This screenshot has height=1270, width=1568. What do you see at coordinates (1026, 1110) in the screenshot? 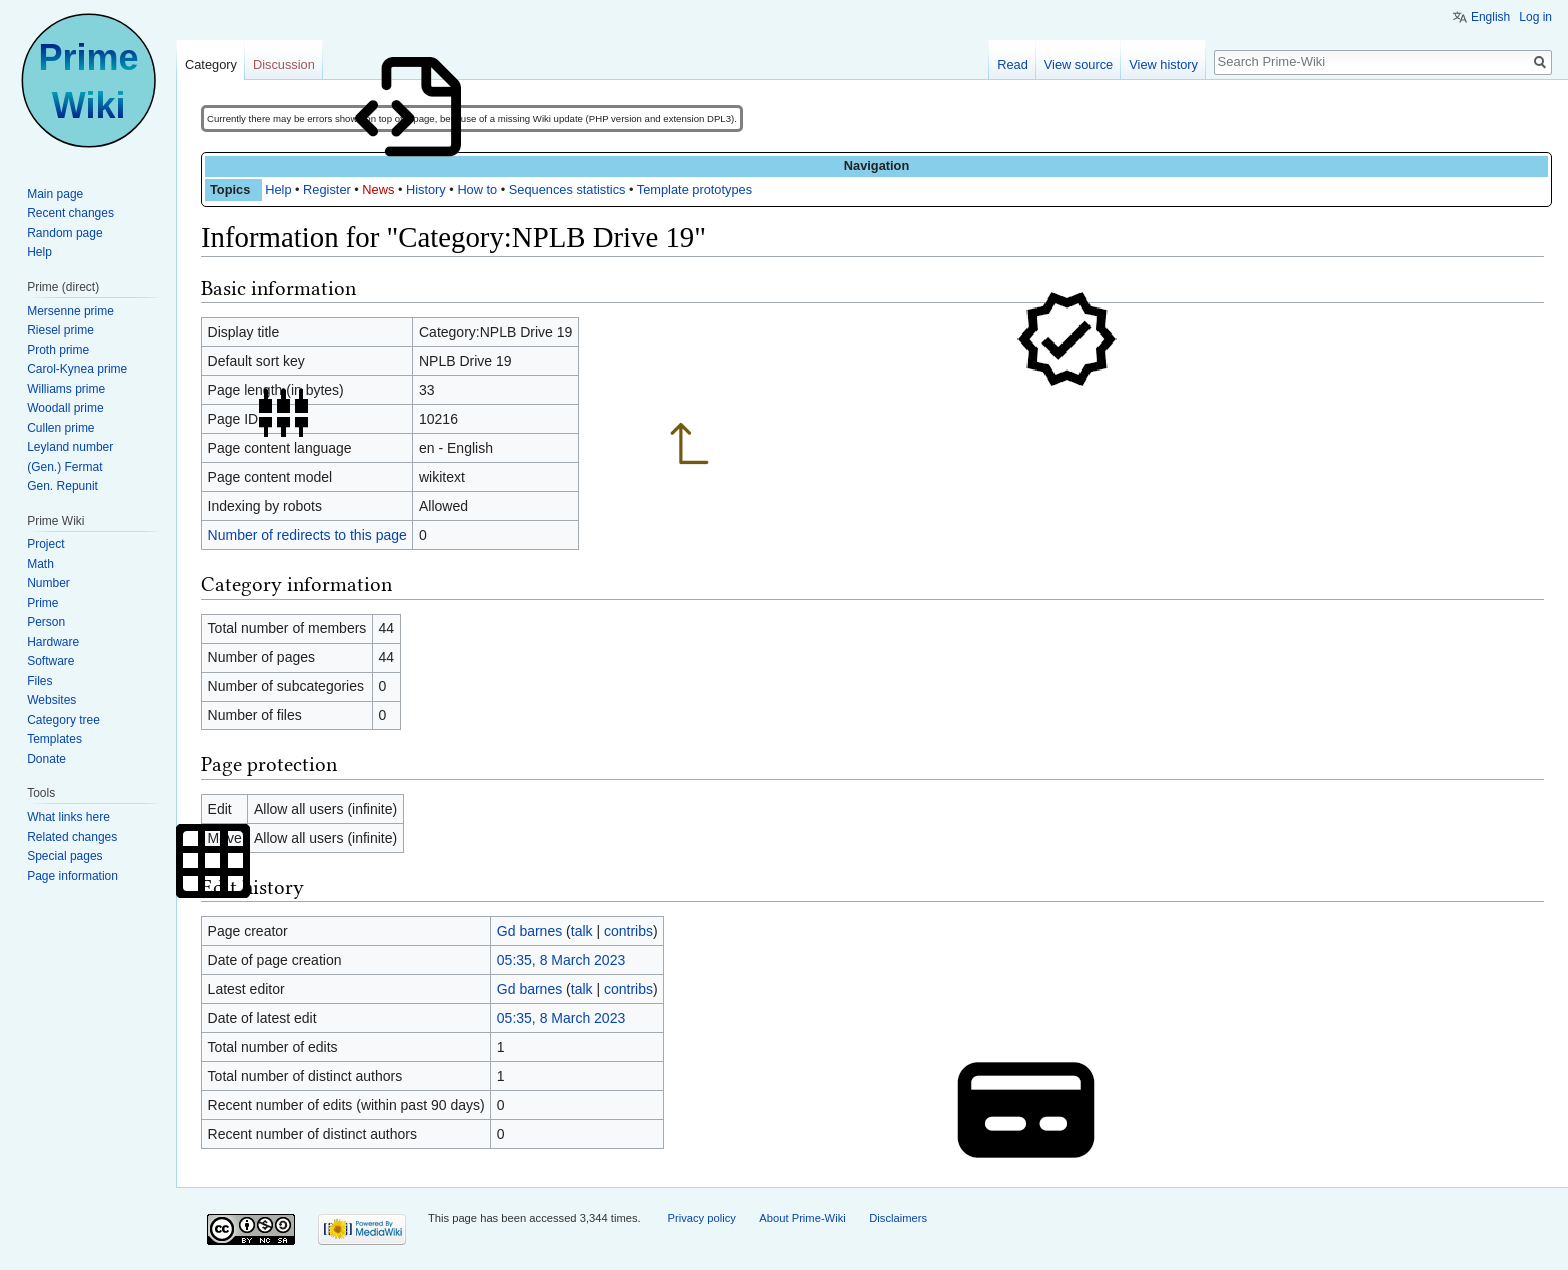
I see `manage payment methods` at bounding box center [1026, 1110].